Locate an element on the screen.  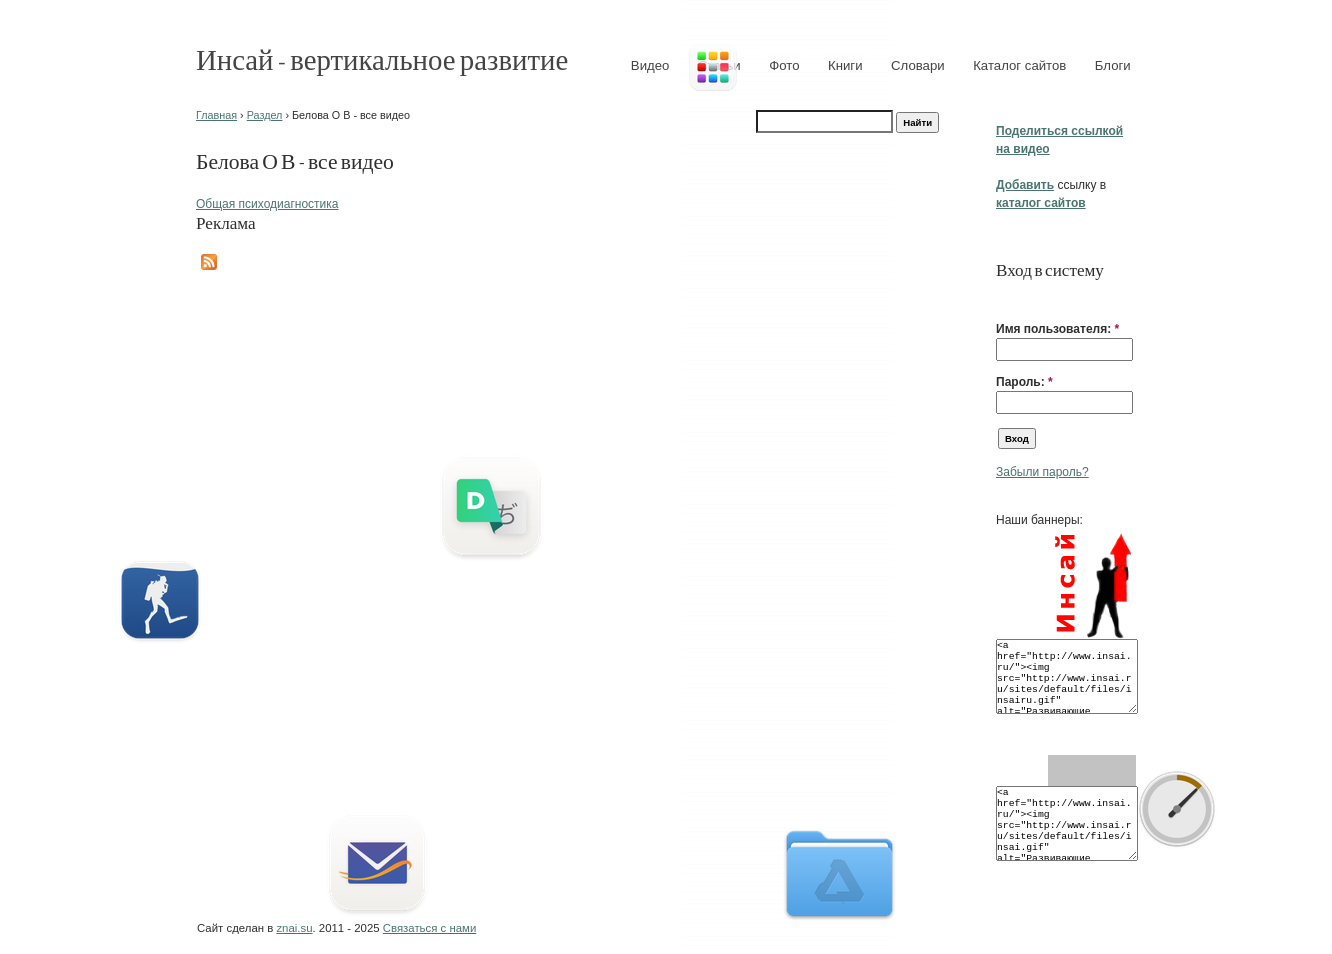
open Affinity app files folder is located at coordinates (839, 873).